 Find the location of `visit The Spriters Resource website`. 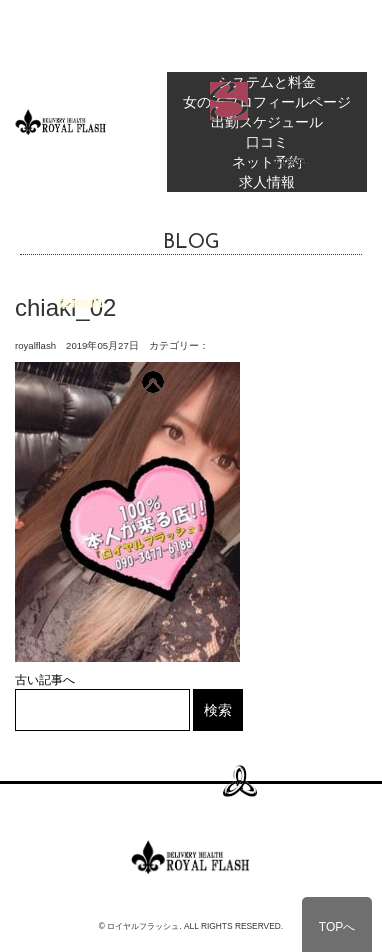

visit The Spriters Resource website is located at coordinates (229, 101).